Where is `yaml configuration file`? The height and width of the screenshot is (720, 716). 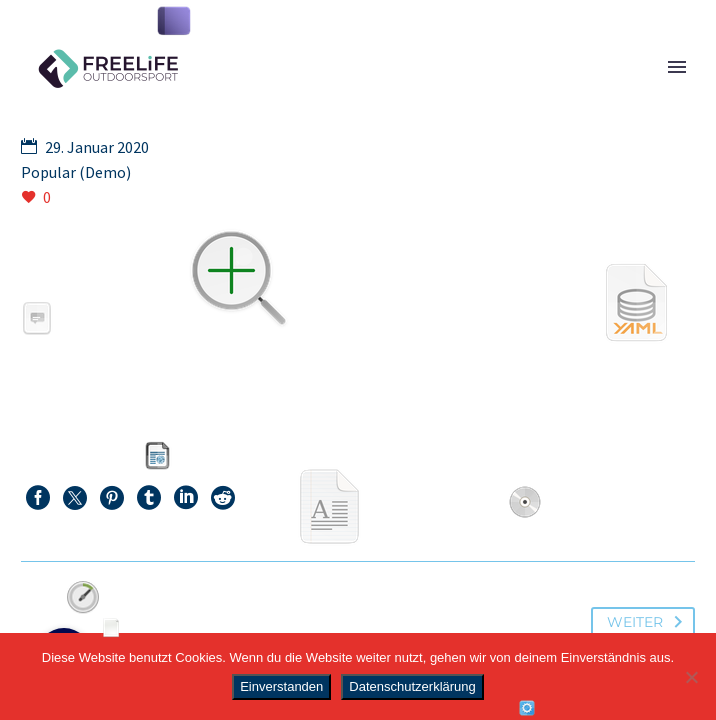 yaml configuration file is located at coordinates (636, 302).